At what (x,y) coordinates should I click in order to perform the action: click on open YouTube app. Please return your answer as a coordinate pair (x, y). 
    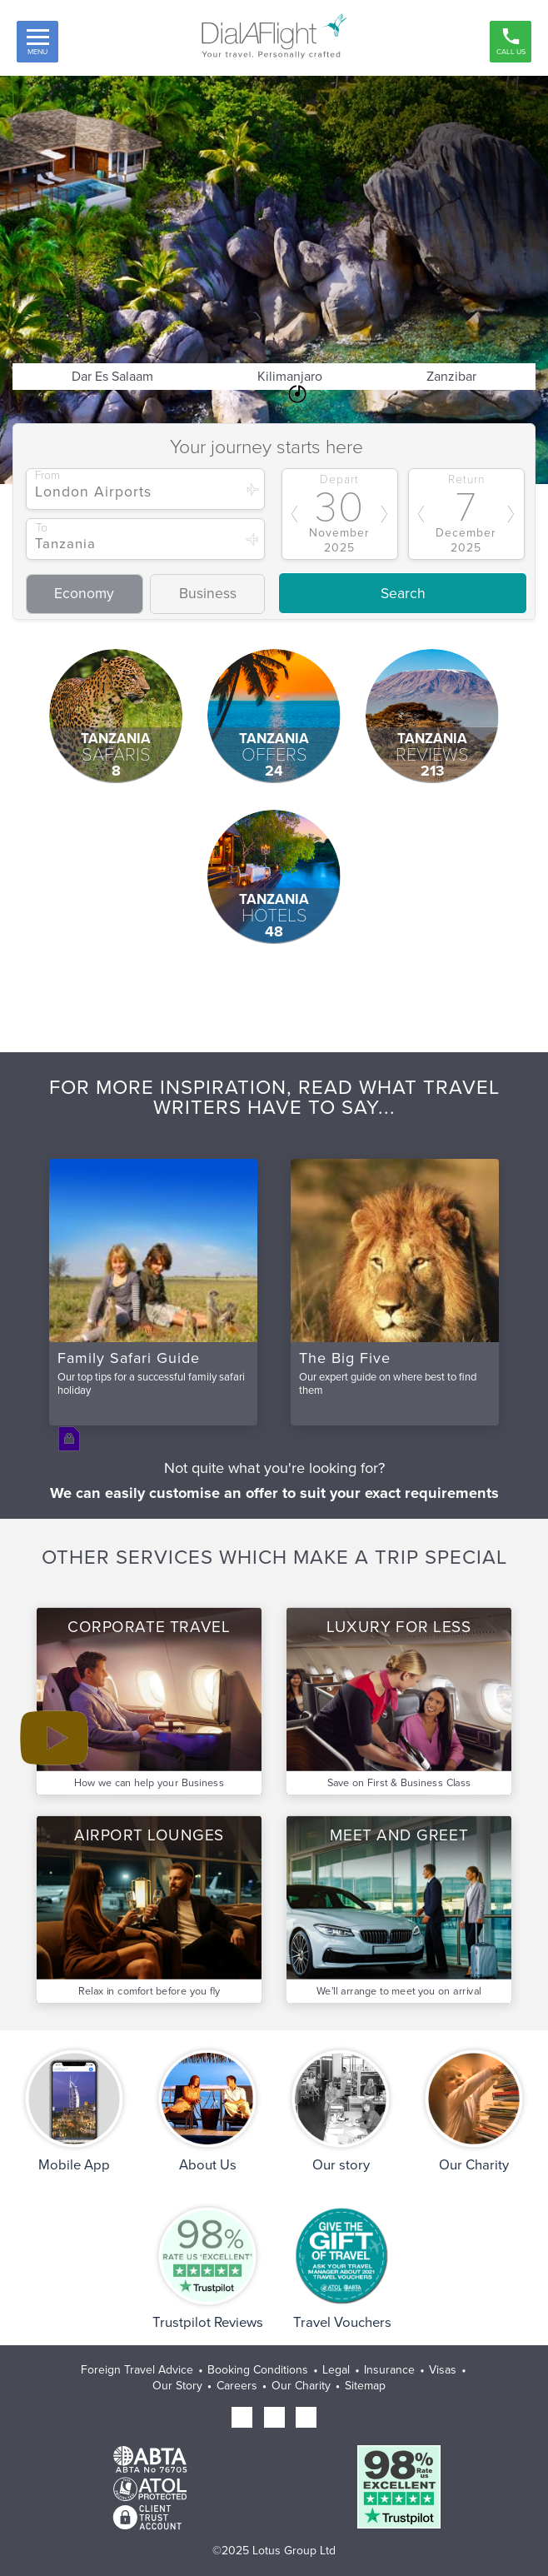
    Looking at the image, I should click on (54, 1738).